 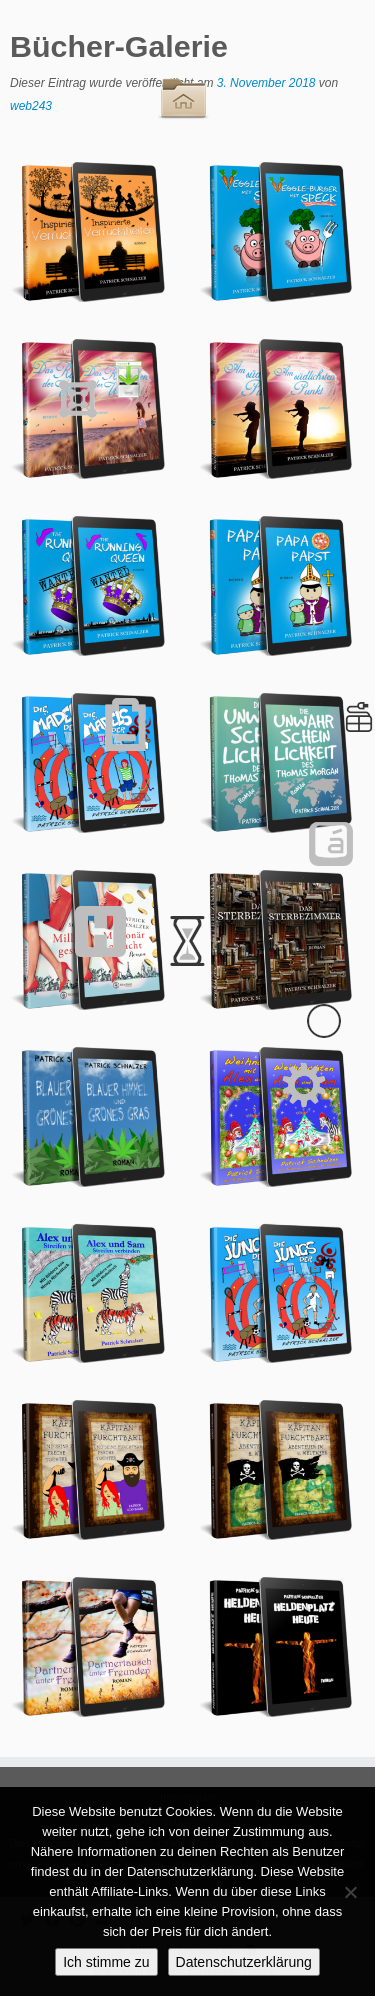 I want to click on indicates fullwidth input mode is active, so click(x=324, y=1021).